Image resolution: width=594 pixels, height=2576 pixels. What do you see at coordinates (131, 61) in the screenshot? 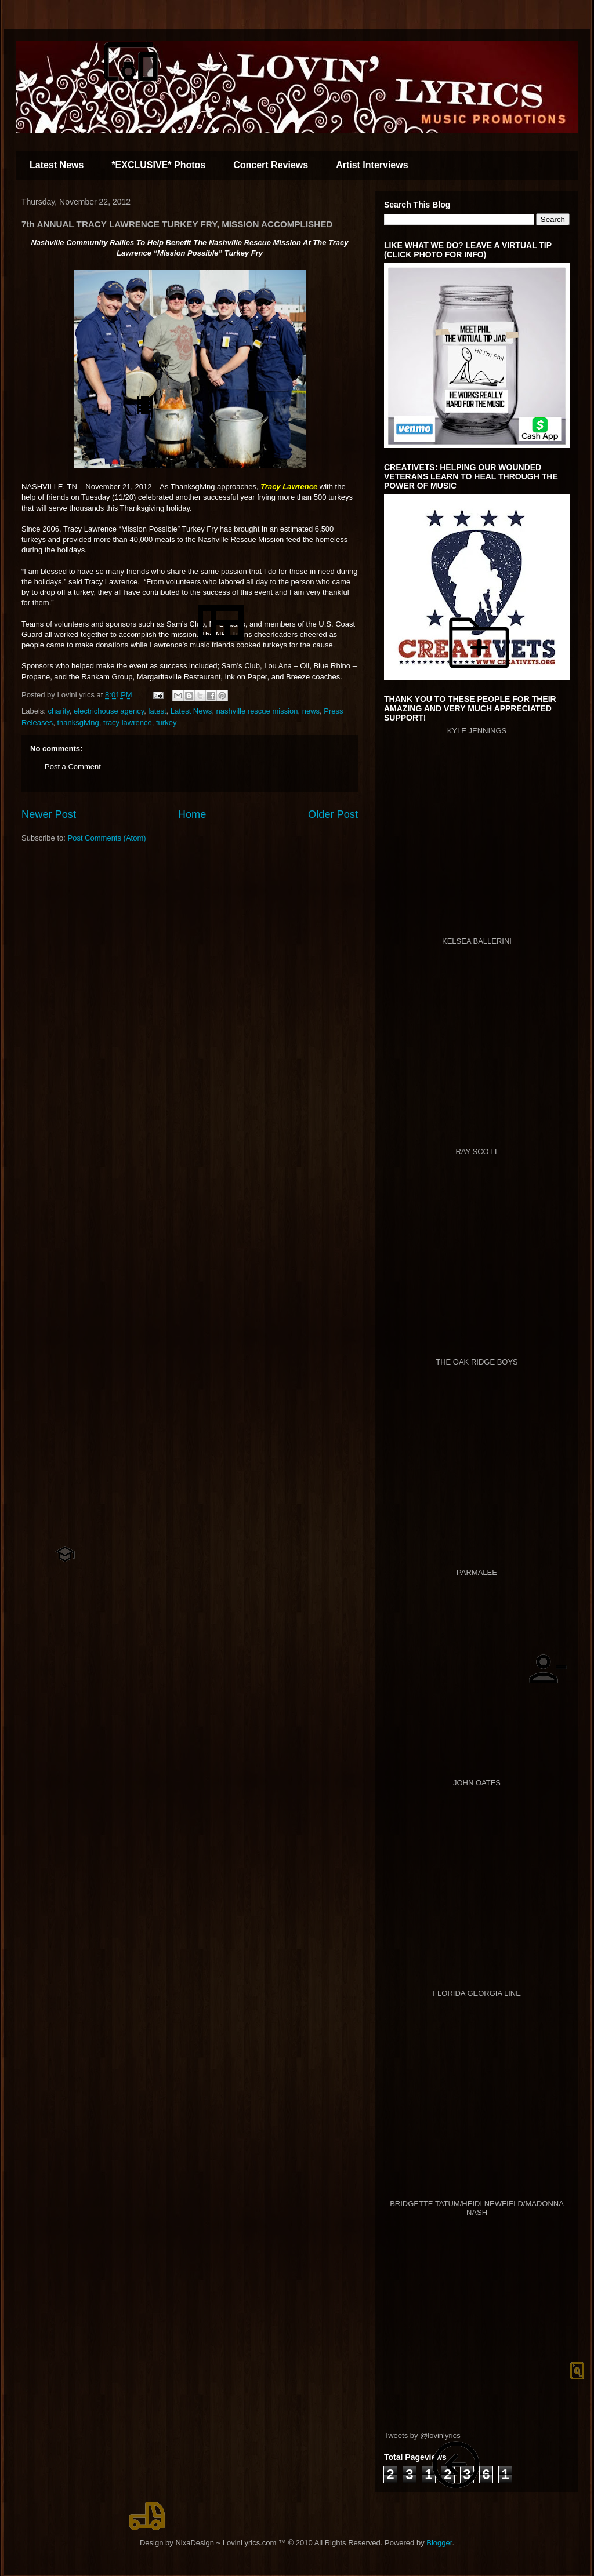
I see `view other connected devices` at bounding box center [131, 61].